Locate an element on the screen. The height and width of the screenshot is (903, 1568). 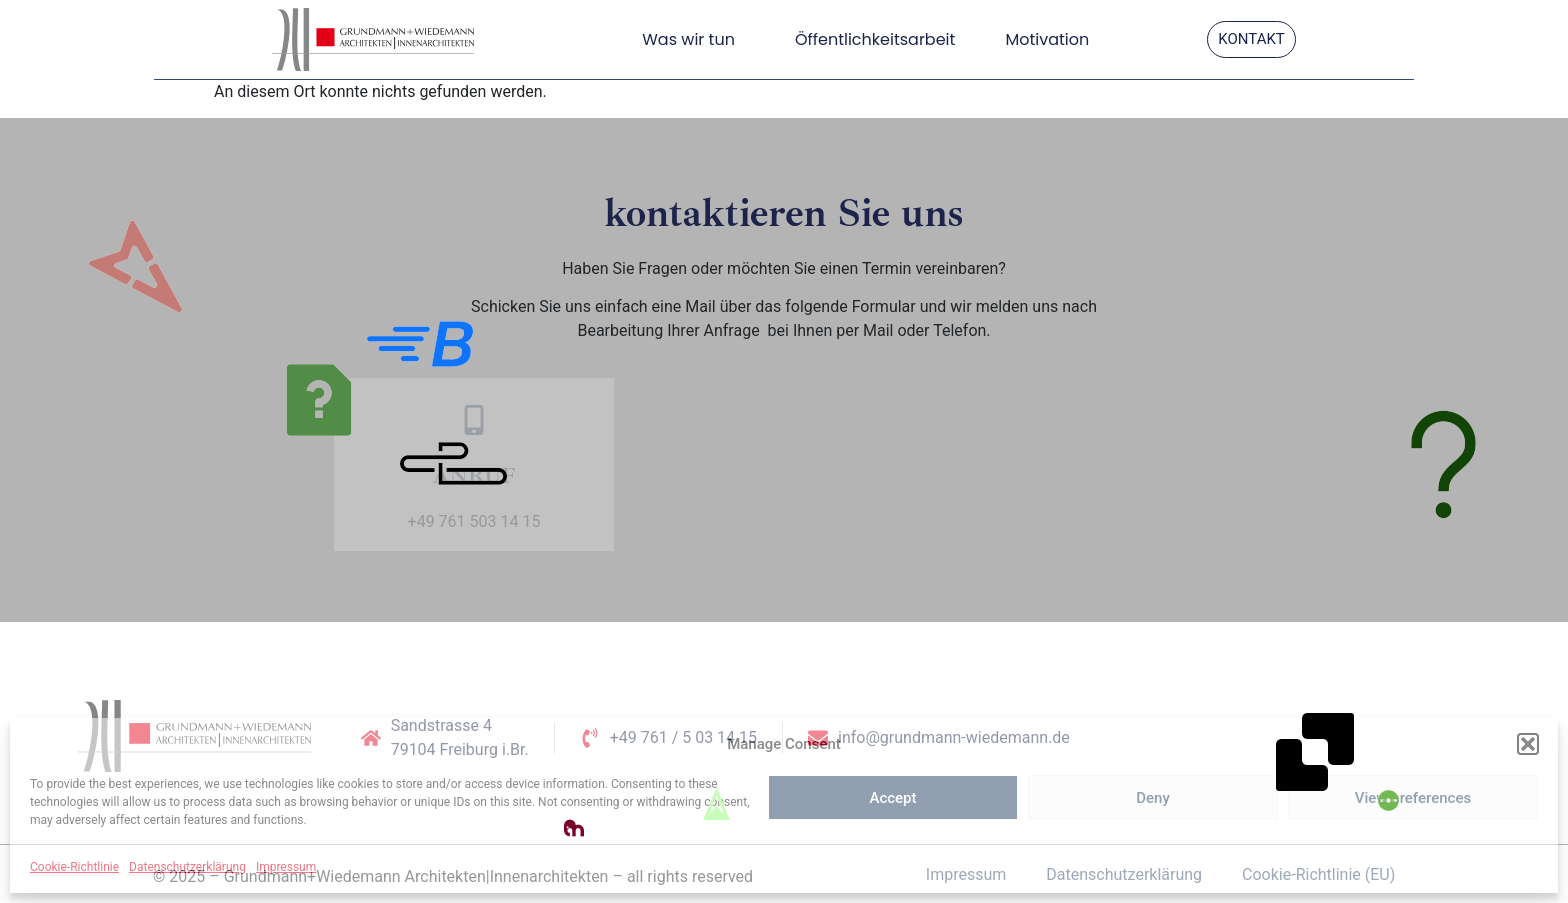
migadu email hosting service logo is located at coordinates (574, 828).